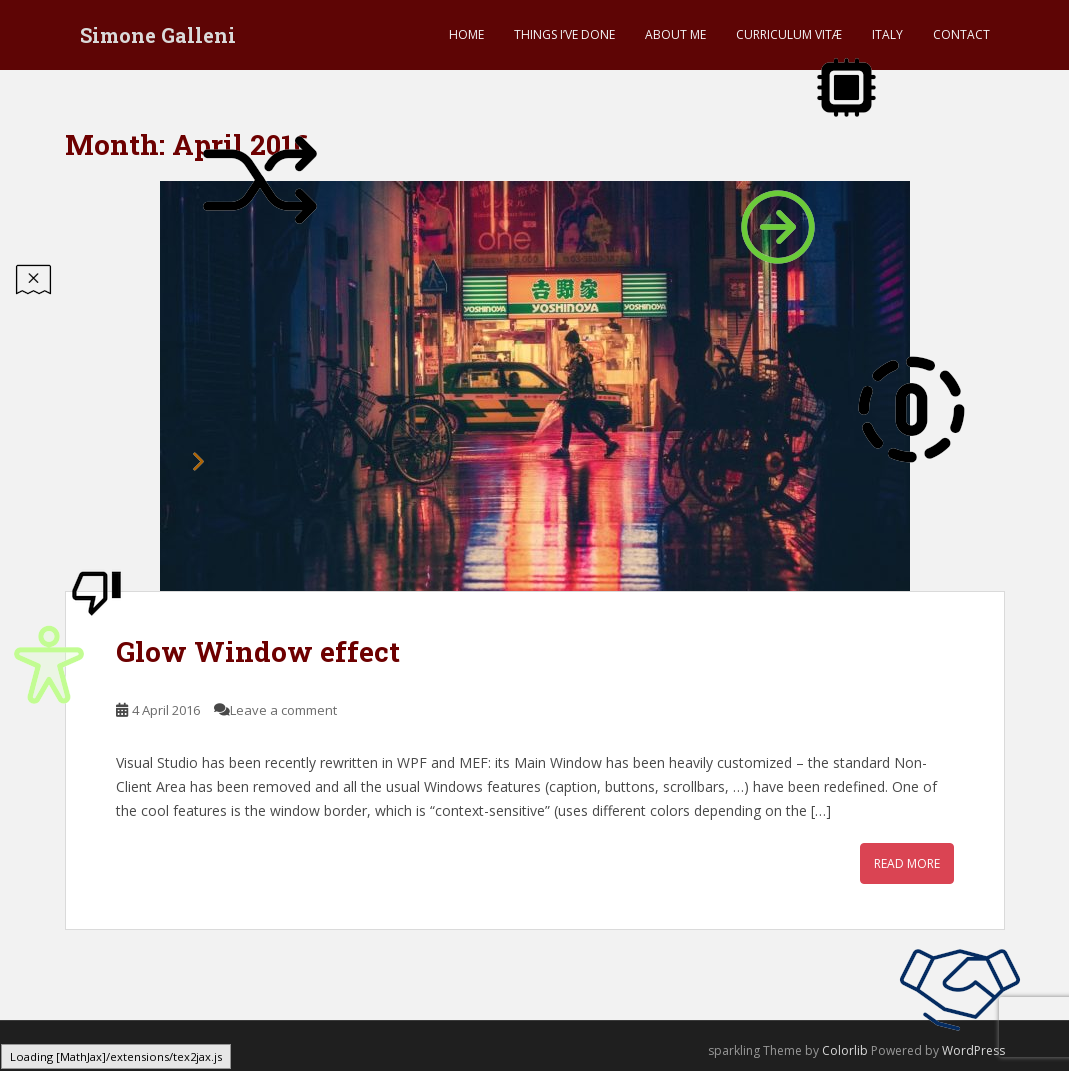  I want to click on cancel or void a receipt, so click(33, 279).